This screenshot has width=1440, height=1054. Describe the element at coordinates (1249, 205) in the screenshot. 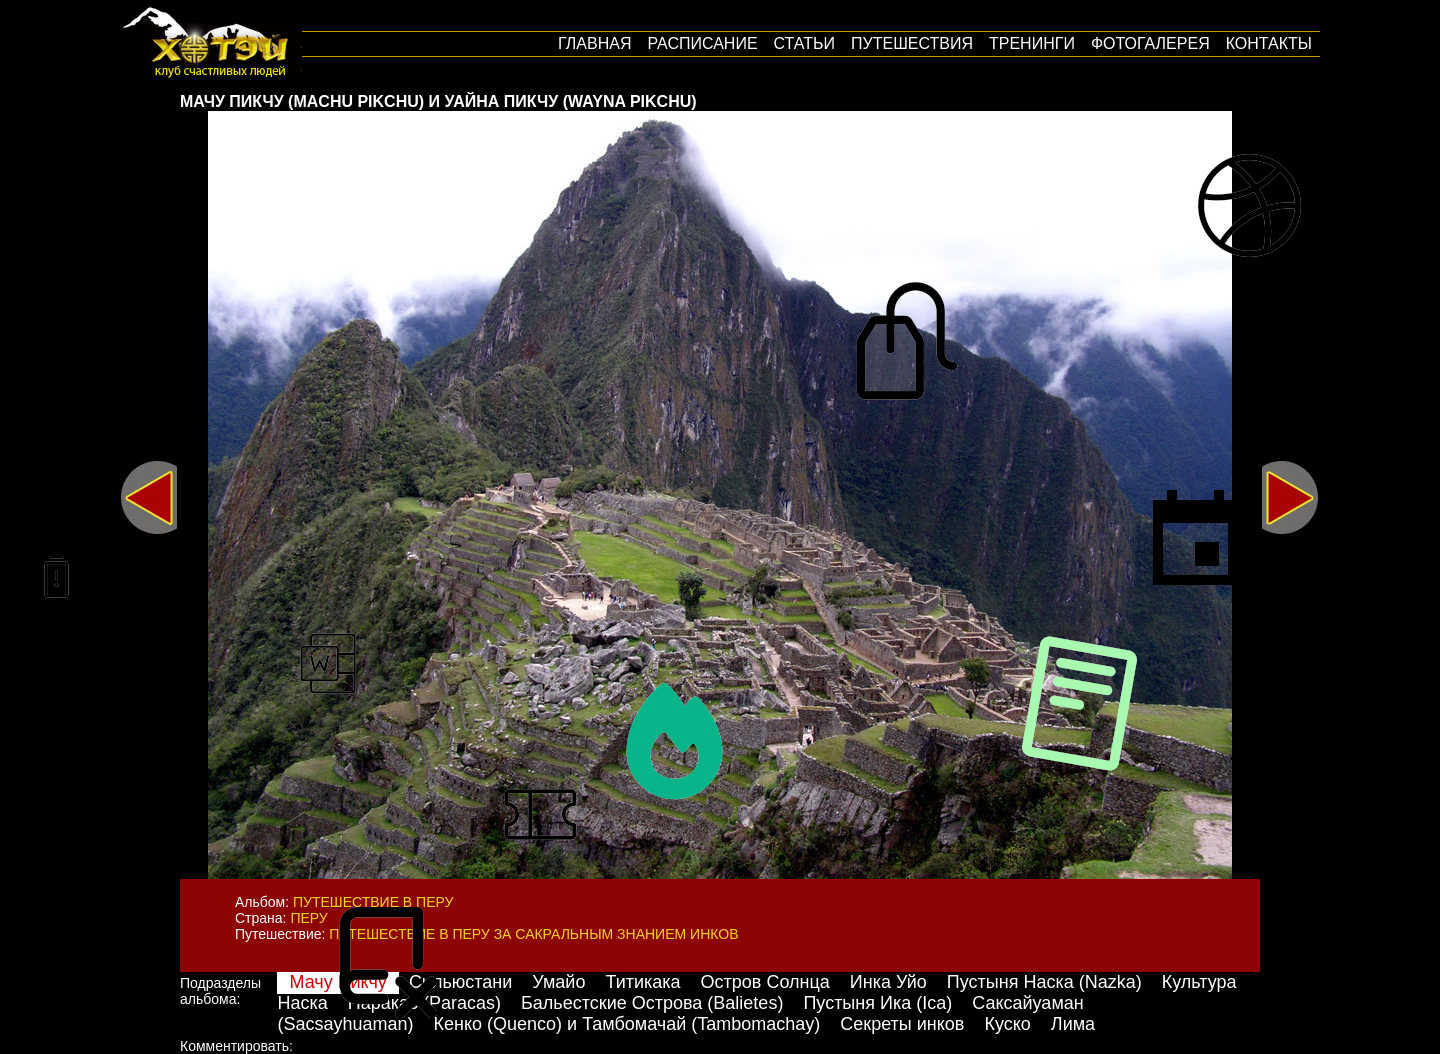

I see `view dribbble profile or portfolio` at that location.